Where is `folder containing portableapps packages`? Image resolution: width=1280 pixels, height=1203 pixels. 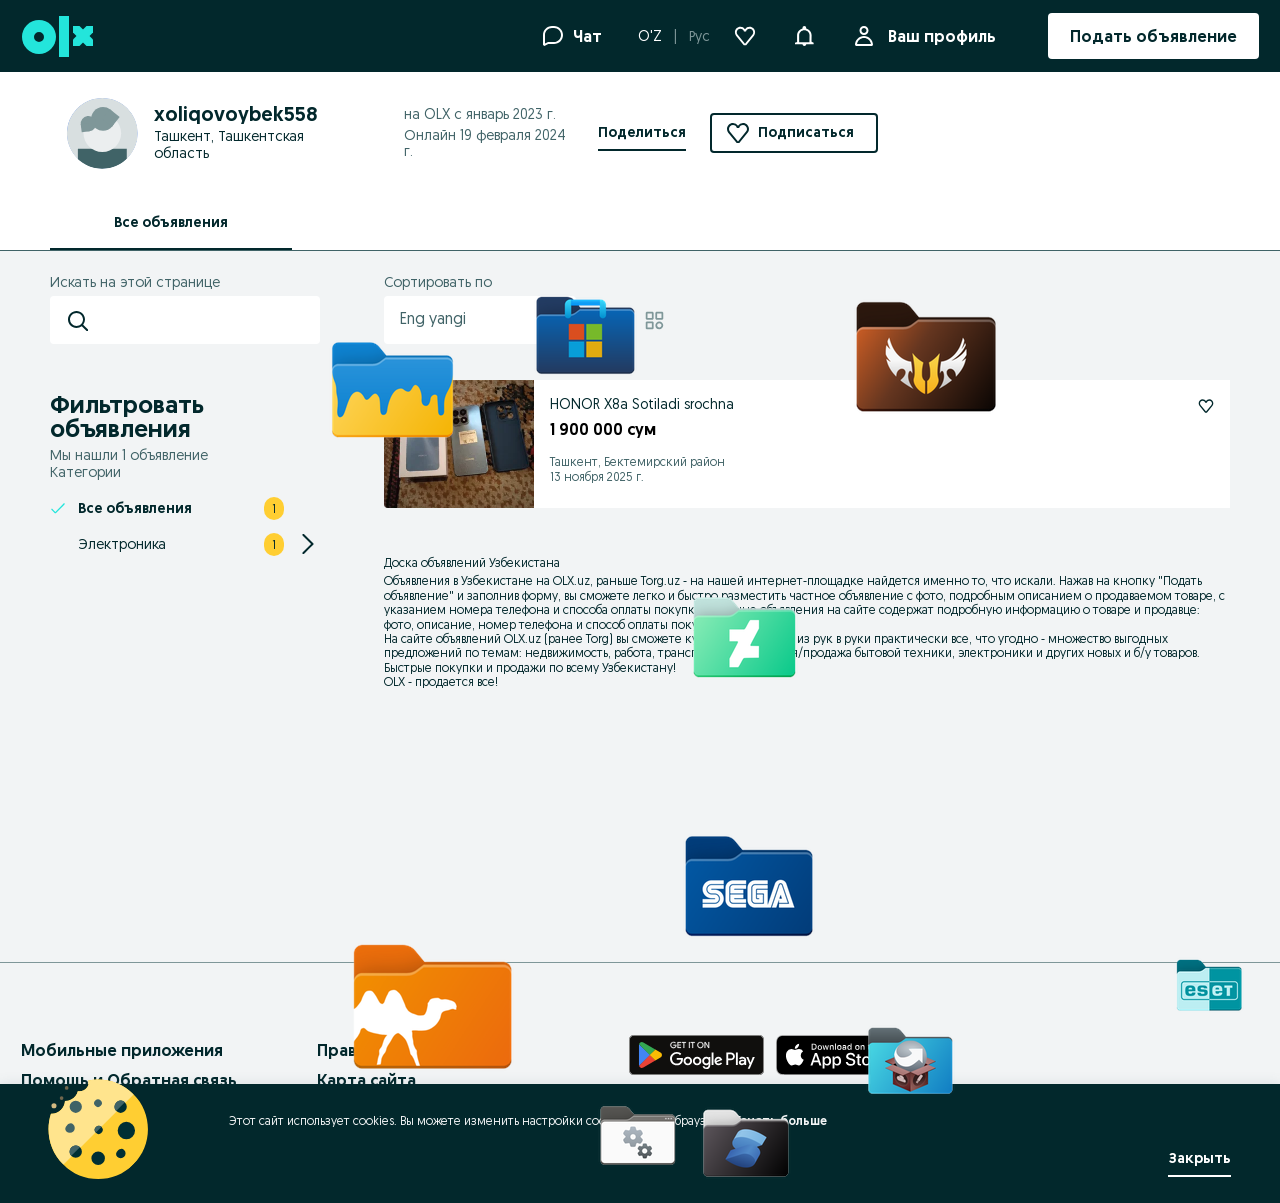 folder containing portableapps packages is located at coordinates (910, 1063).